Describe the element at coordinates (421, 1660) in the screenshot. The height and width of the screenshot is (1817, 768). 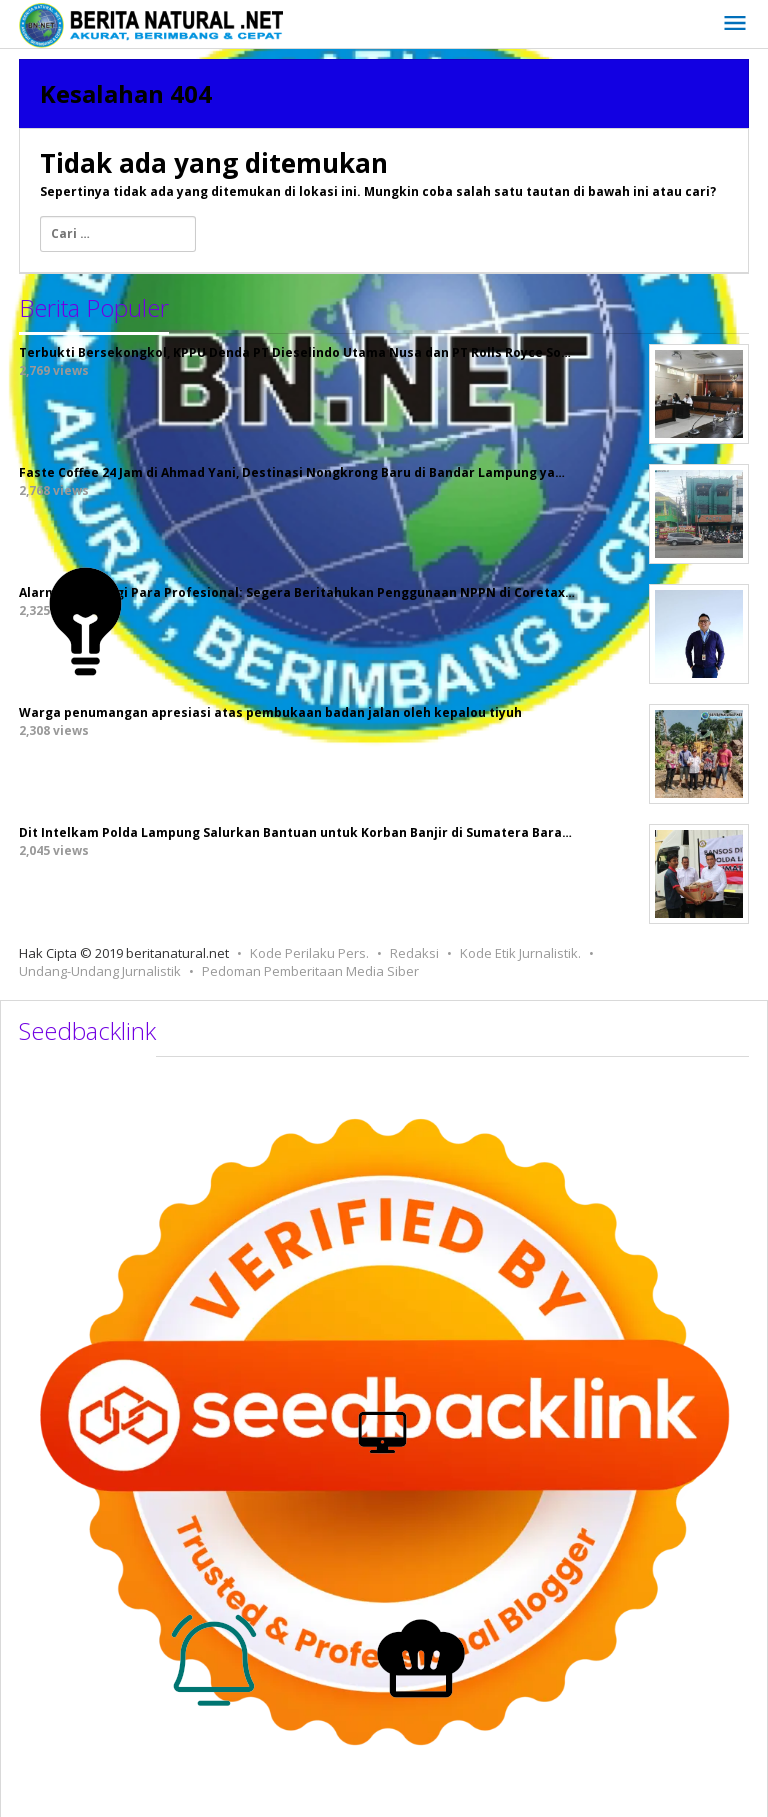
I see `access cooking or recipe features` at that location.